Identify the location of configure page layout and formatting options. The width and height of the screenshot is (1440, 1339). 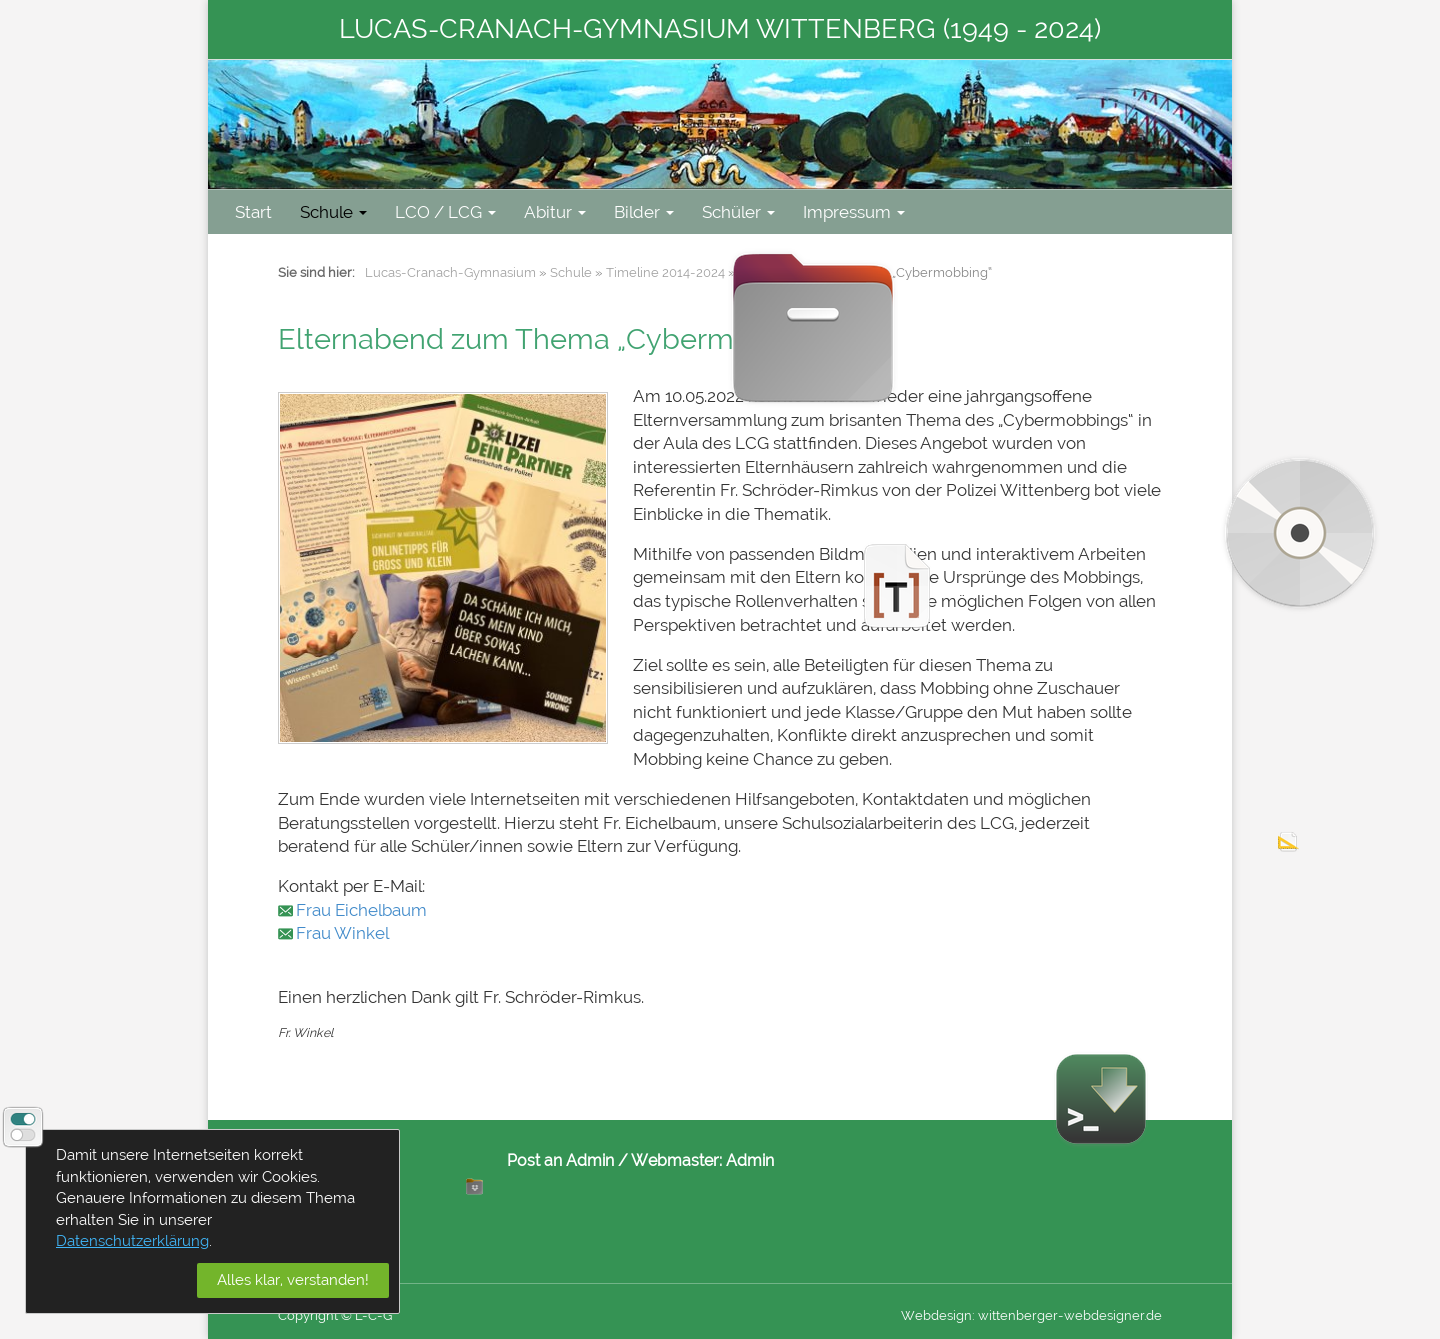
(1288, 841).